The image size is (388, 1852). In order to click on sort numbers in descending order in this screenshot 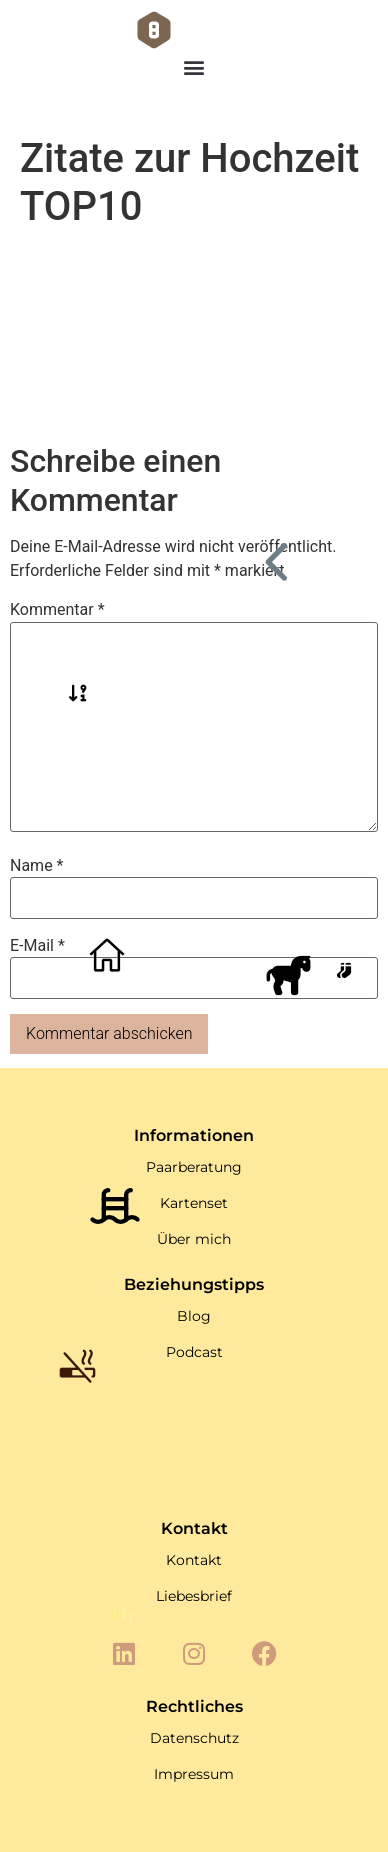, I will do `click(78, 693)`.